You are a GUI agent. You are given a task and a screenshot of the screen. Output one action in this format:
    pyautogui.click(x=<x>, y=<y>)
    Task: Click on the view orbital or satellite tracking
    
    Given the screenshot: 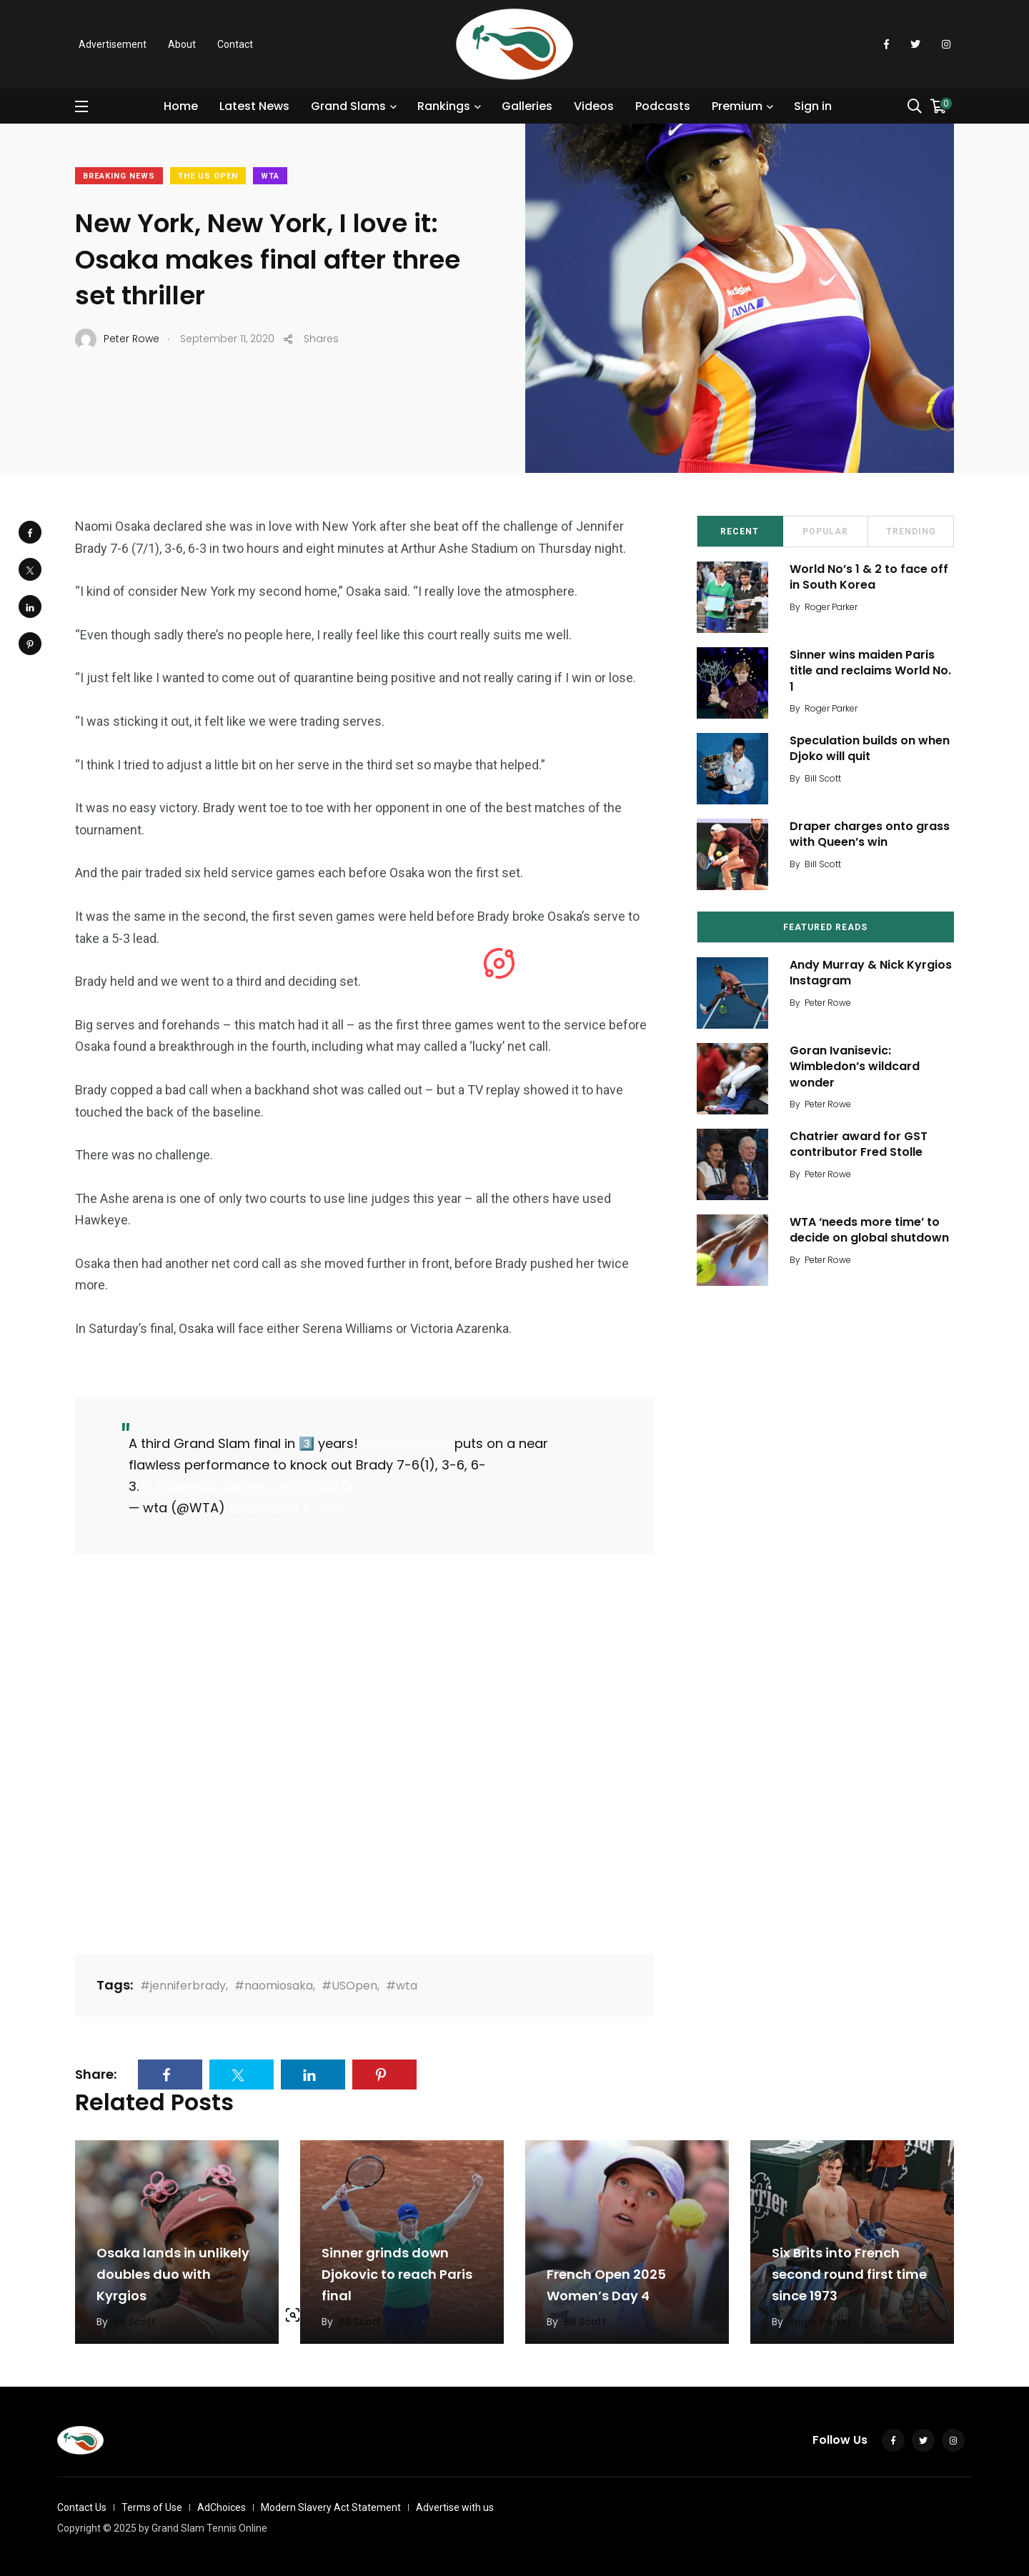 What is the action you would take?
    pyautogui.click(x=499, y=963)
    